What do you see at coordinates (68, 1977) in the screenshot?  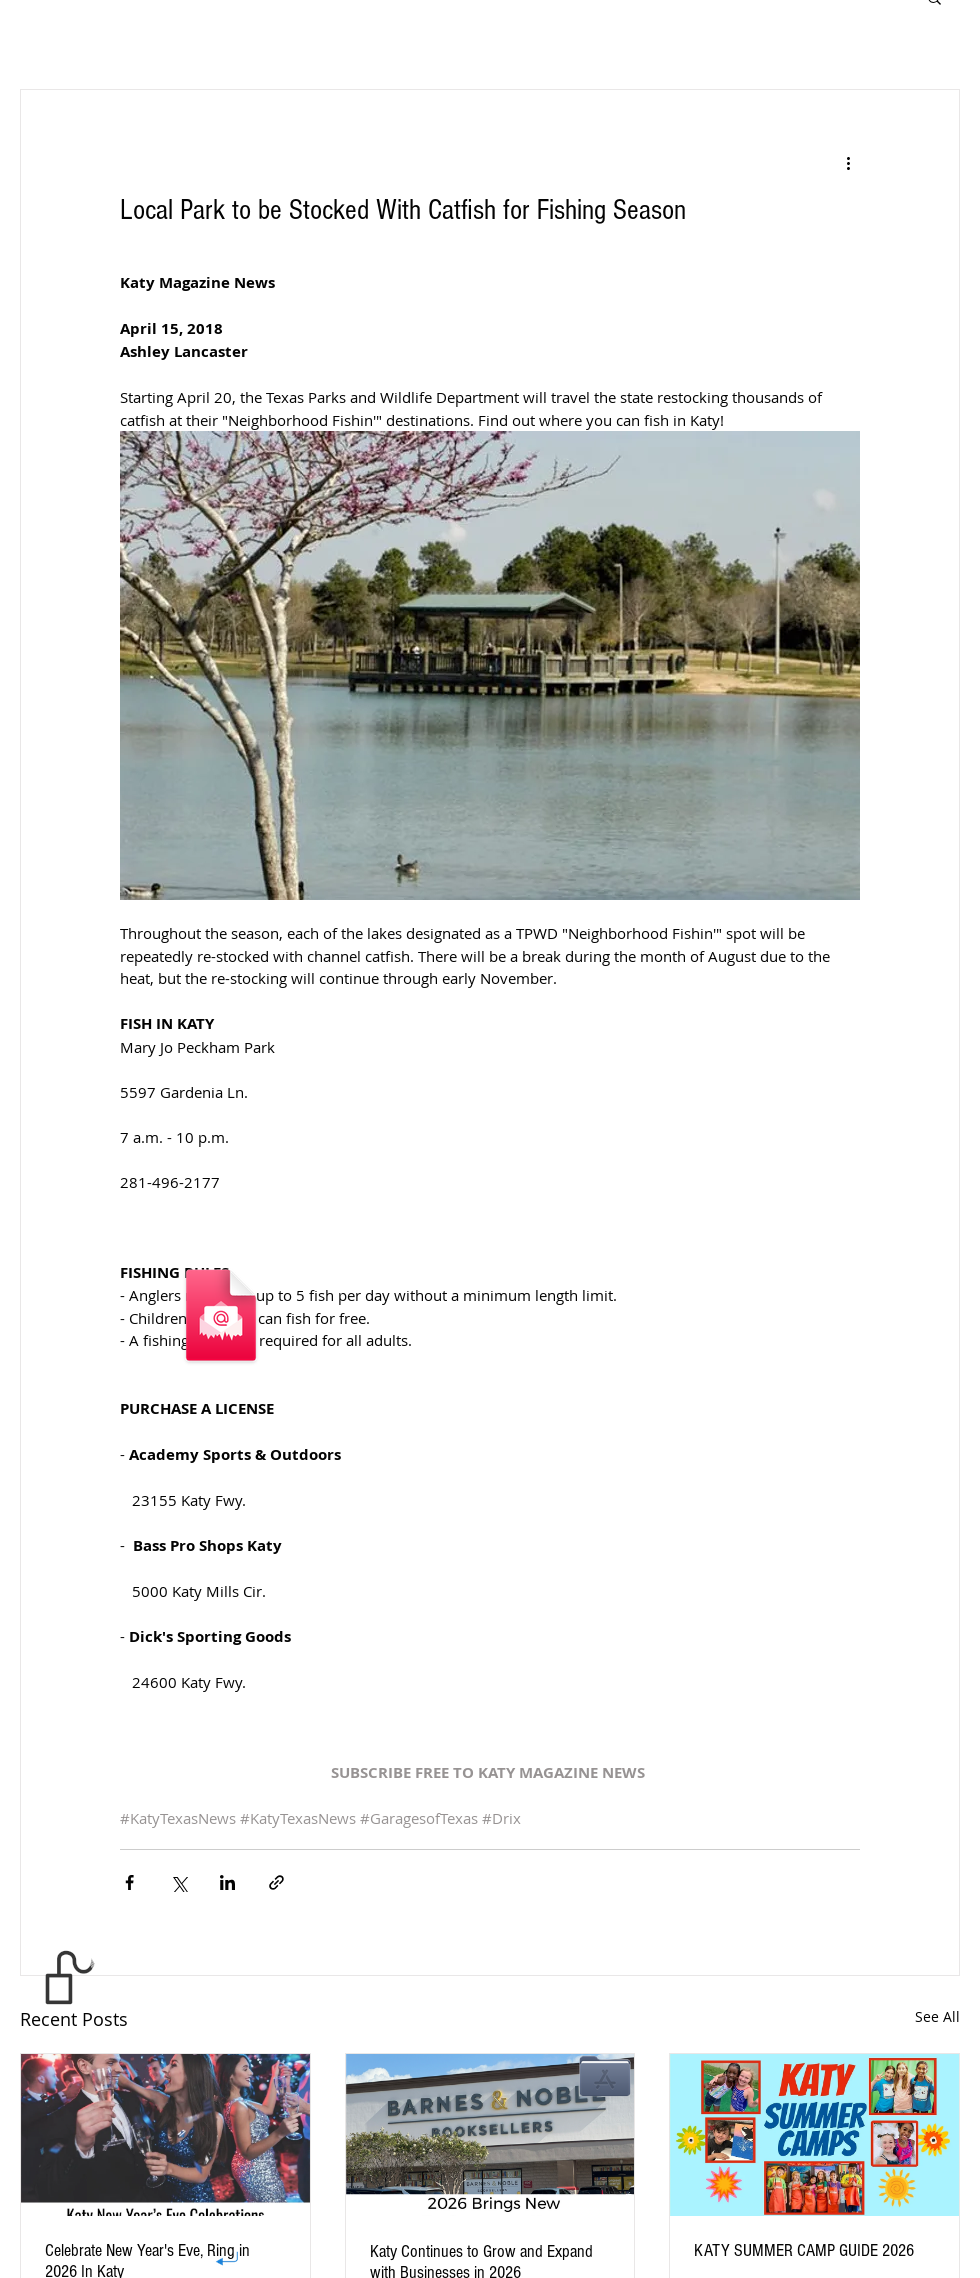 I see `colorimeter device for color calibration` at bounding box center [68, 1977].